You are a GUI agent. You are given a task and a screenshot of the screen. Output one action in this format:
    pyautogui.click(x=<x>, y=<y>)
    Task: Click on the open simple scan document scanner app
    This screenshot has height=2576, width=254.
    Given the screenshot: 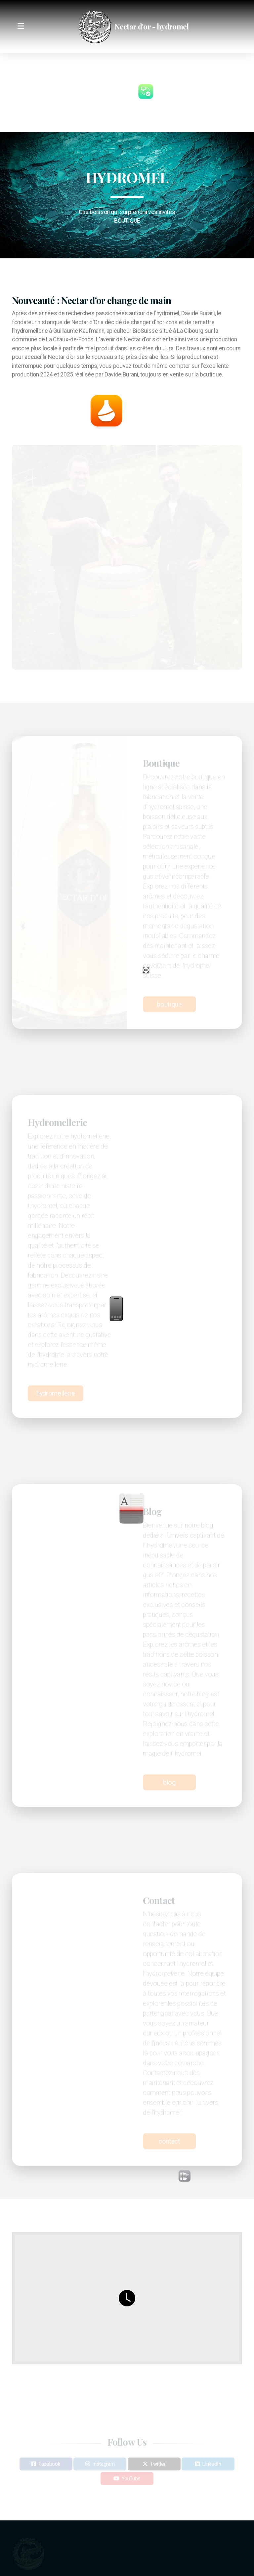 What is the action you would take?
    pyautogui.click(x=131, y=1508)
    